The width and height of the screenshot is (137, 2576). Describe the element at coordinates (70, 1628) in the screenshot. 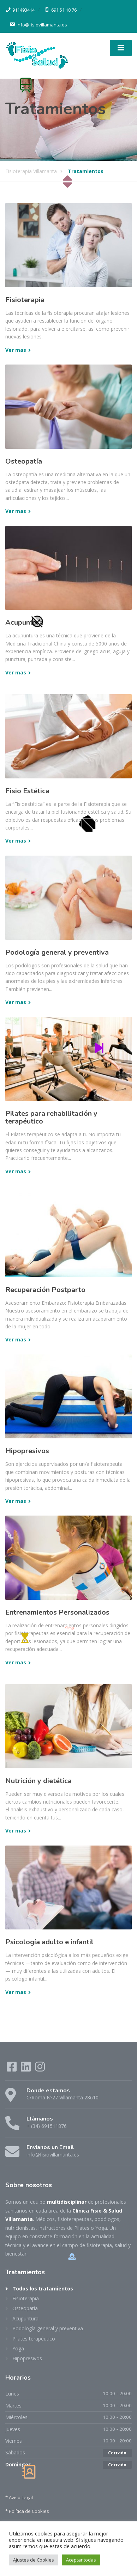

I see `supple brand logo` at that location.